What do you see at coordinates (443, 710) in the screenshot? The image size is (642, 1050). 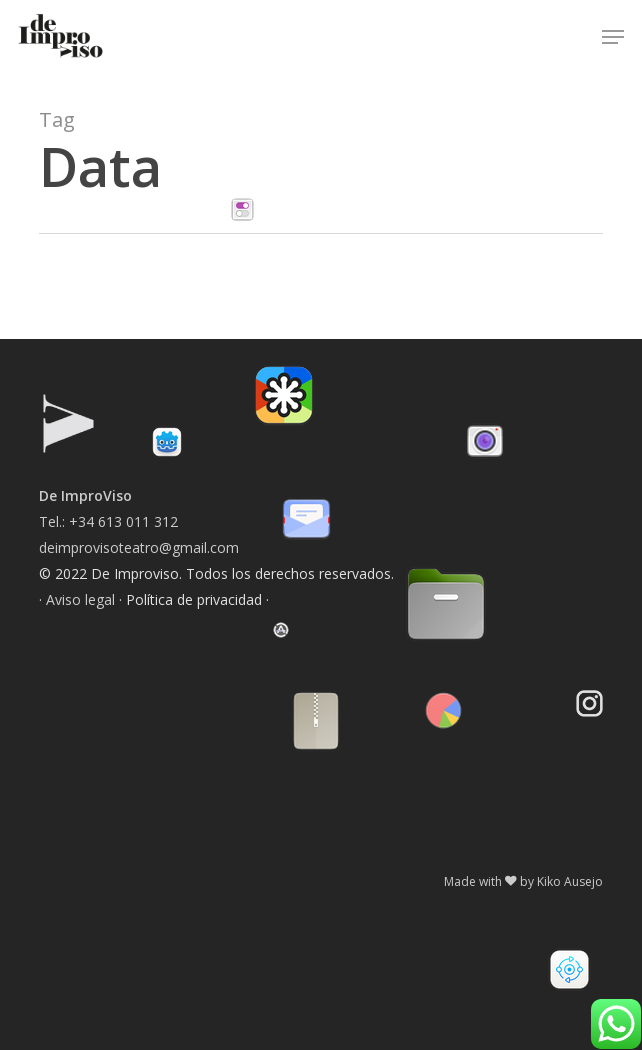 I see `open disk usage analyzer` at bounding box center [443, 710].